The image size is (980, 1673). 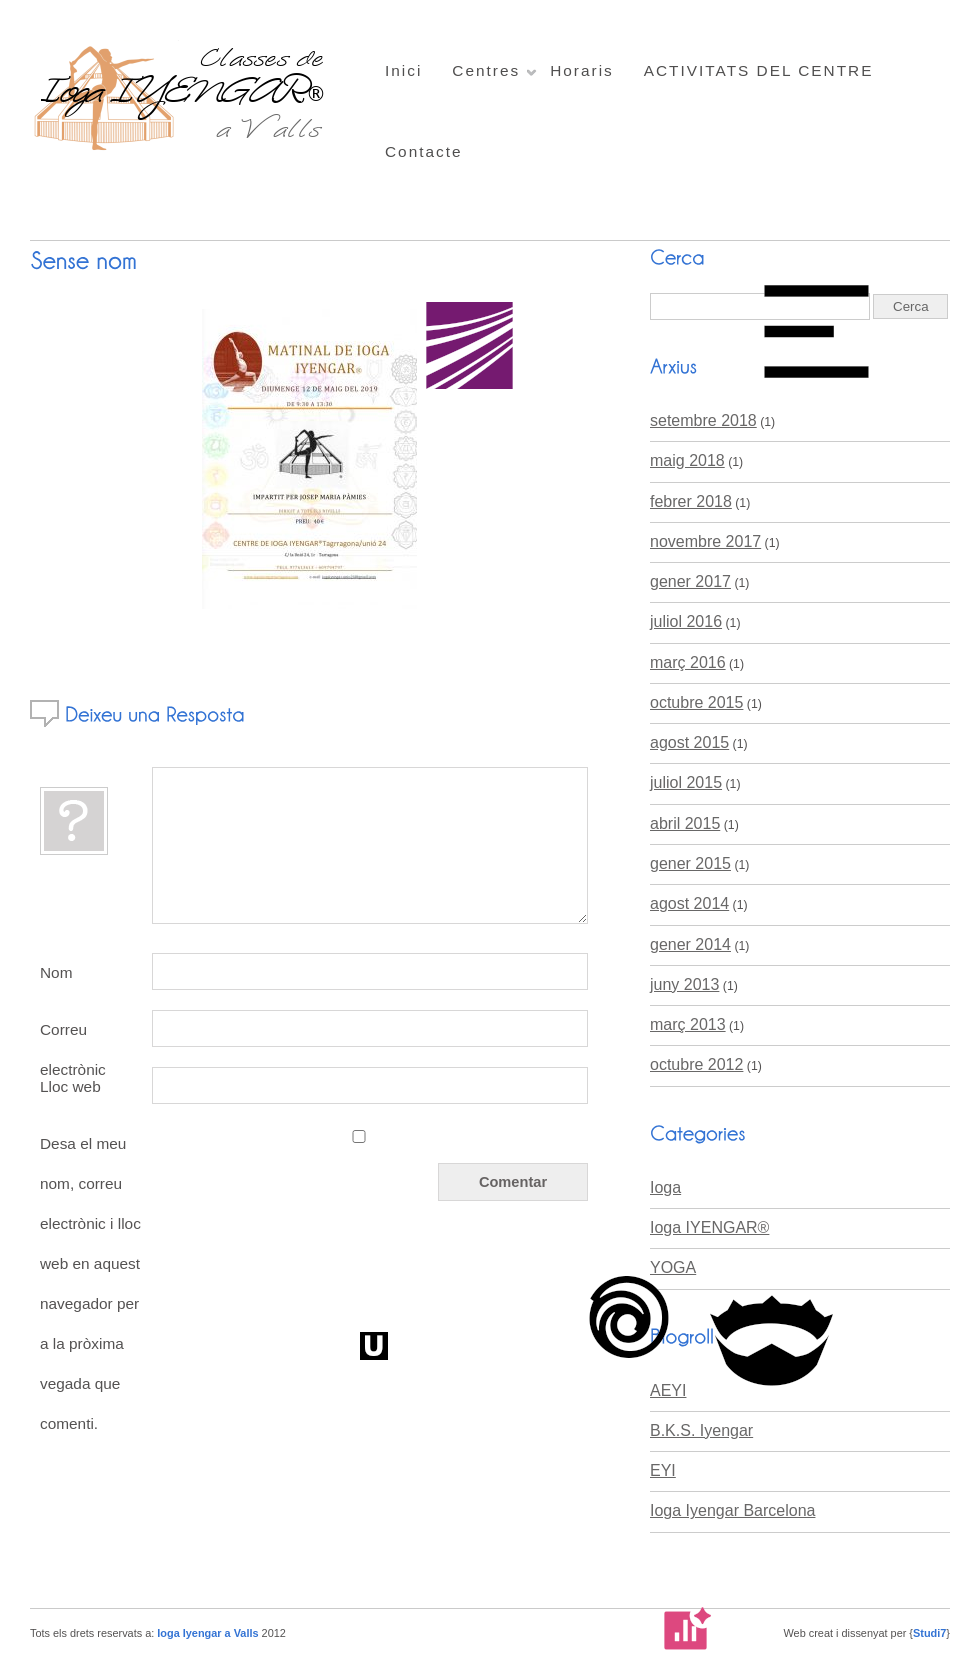 I want to click on Fraunhofer-Gesellschaft organization logo, so click(x=469, y=345).